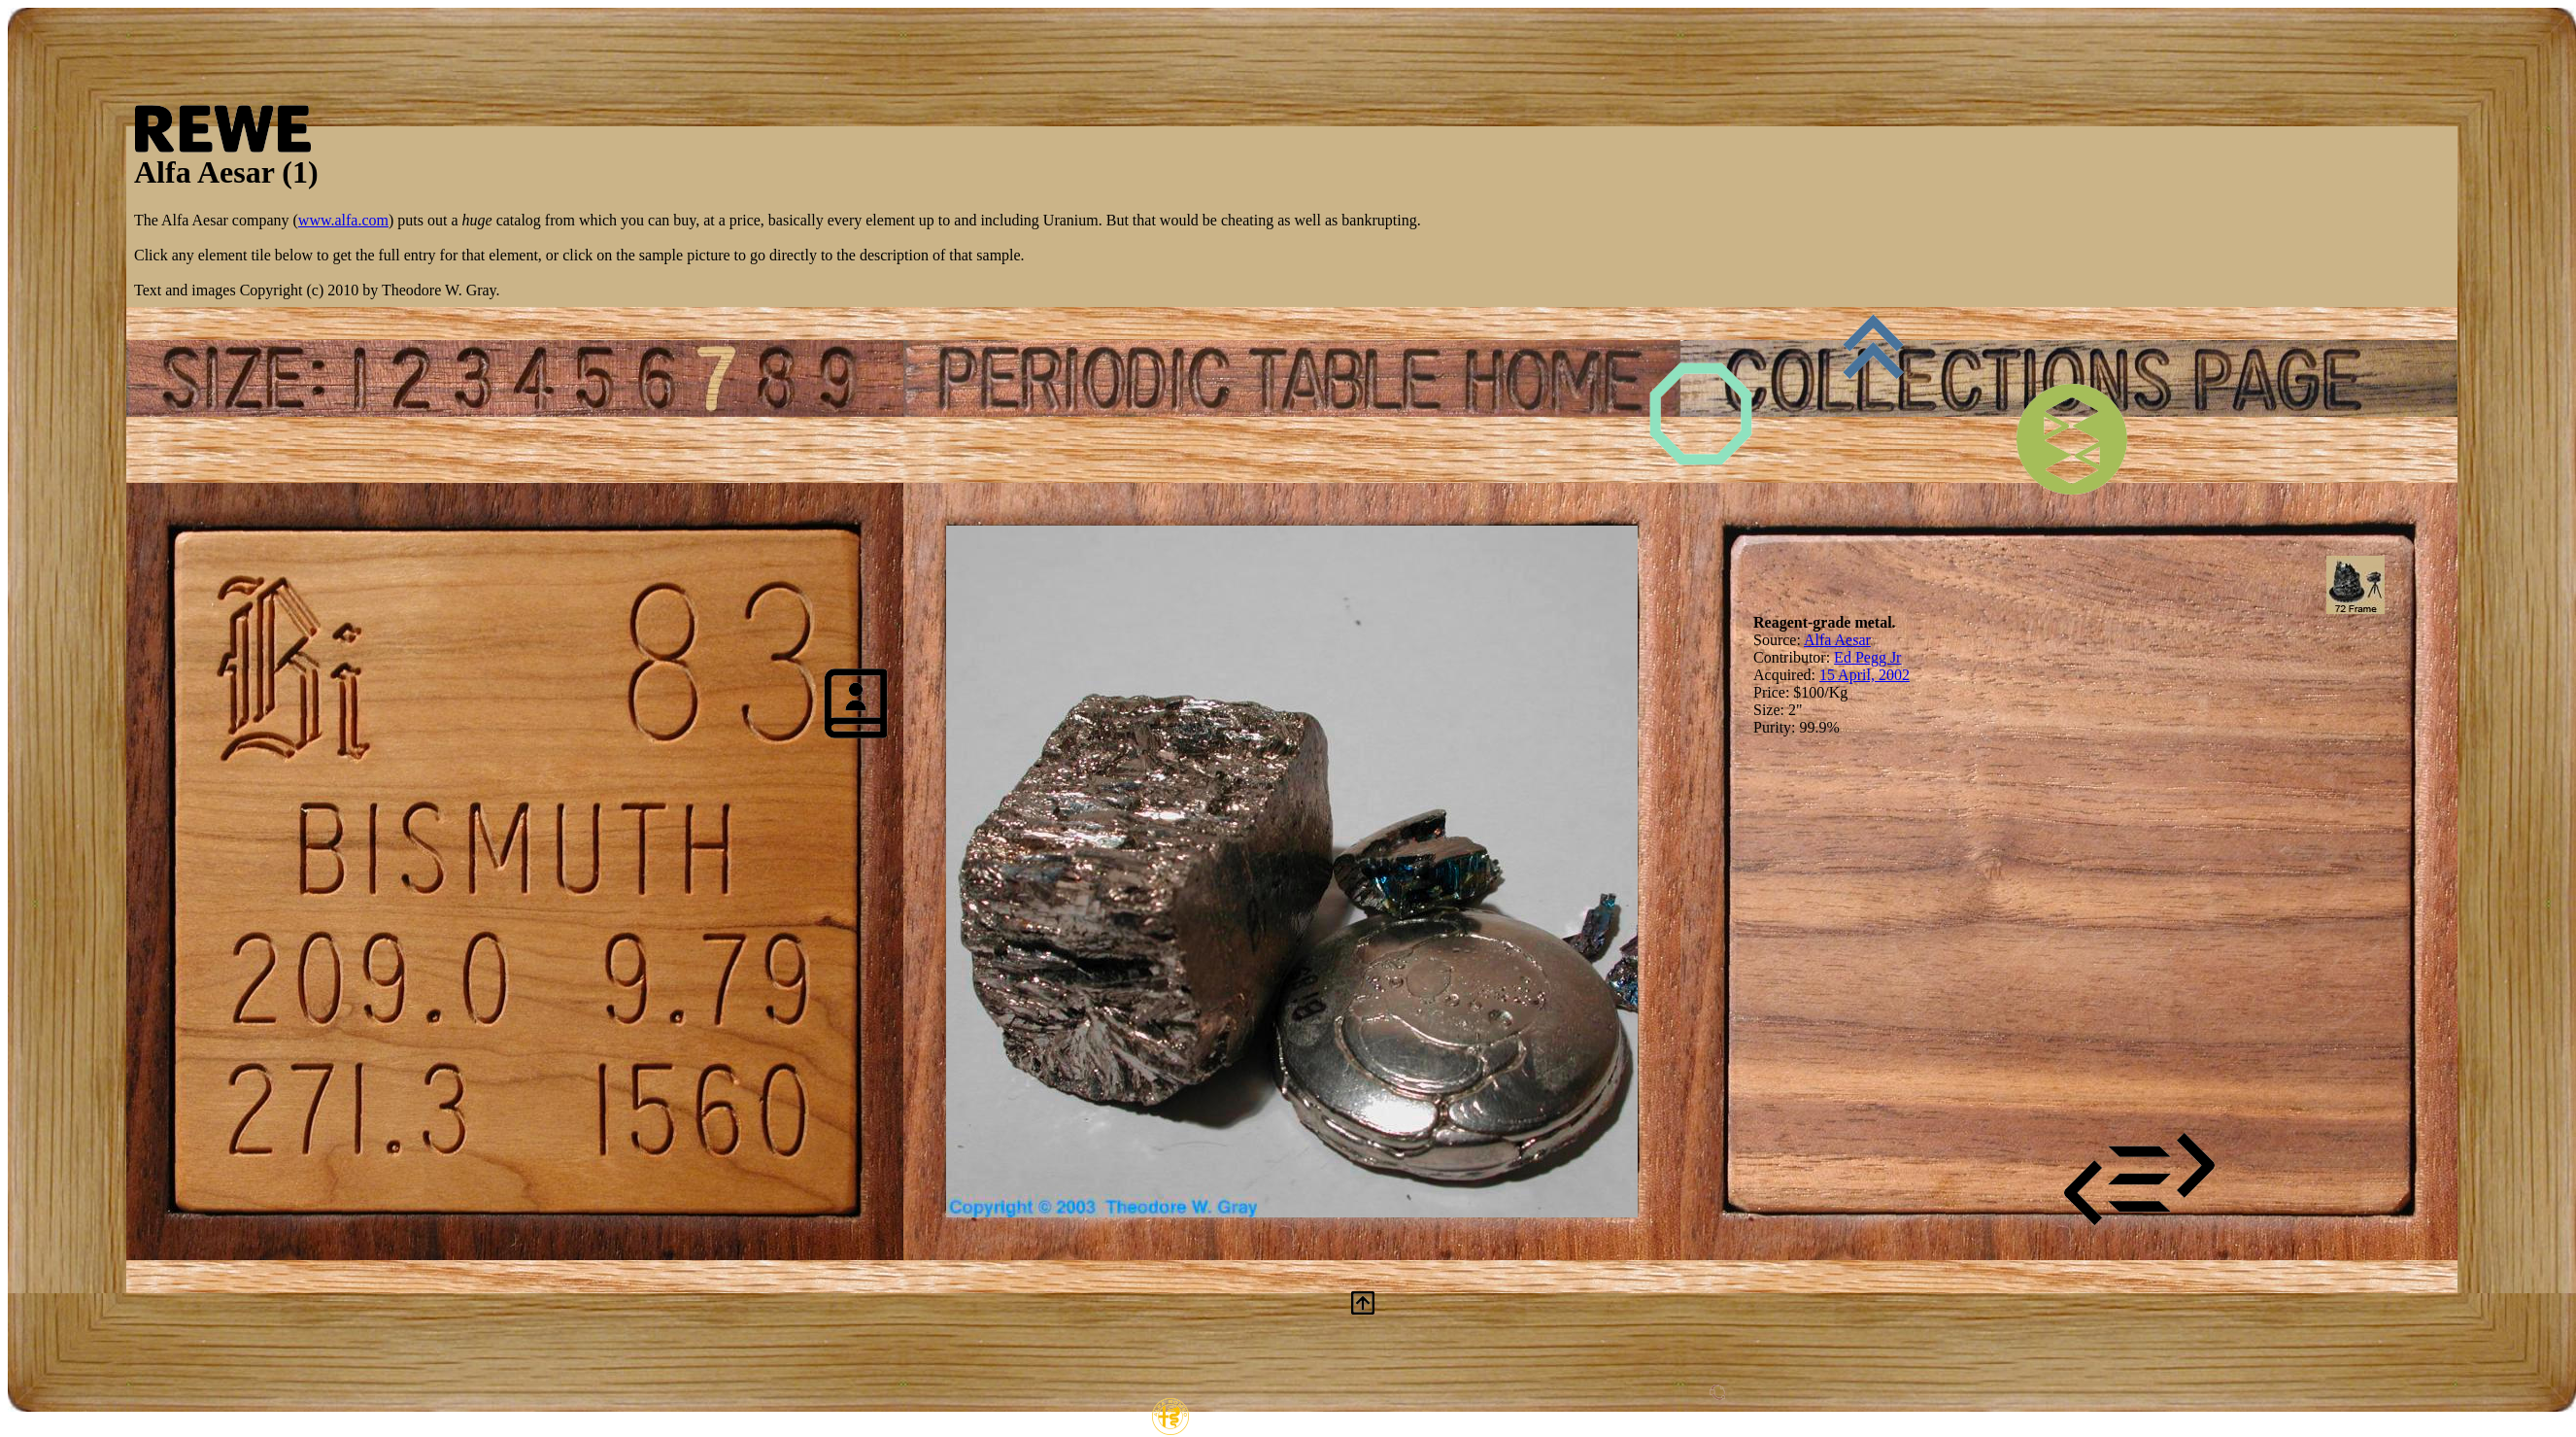  I want to click on Alfa Romeo brand logo, so click(1170, 1417).